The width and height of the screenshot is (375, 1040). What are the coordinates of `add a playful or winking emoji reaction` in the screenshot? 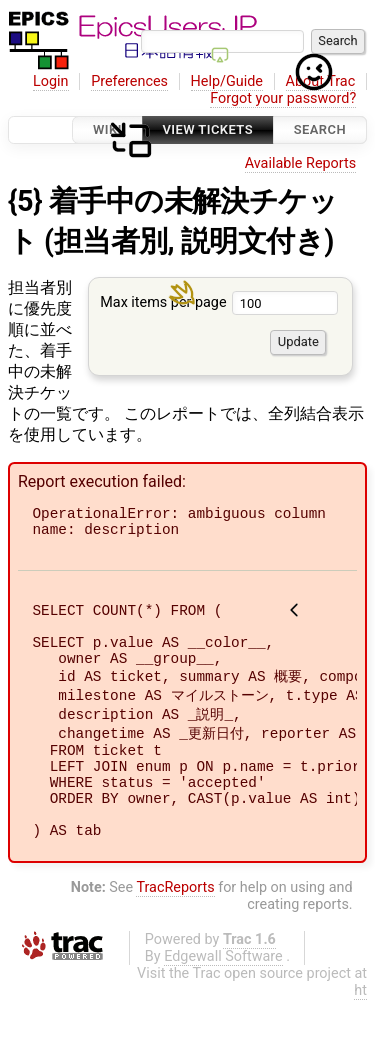 It's located at (314, 72).